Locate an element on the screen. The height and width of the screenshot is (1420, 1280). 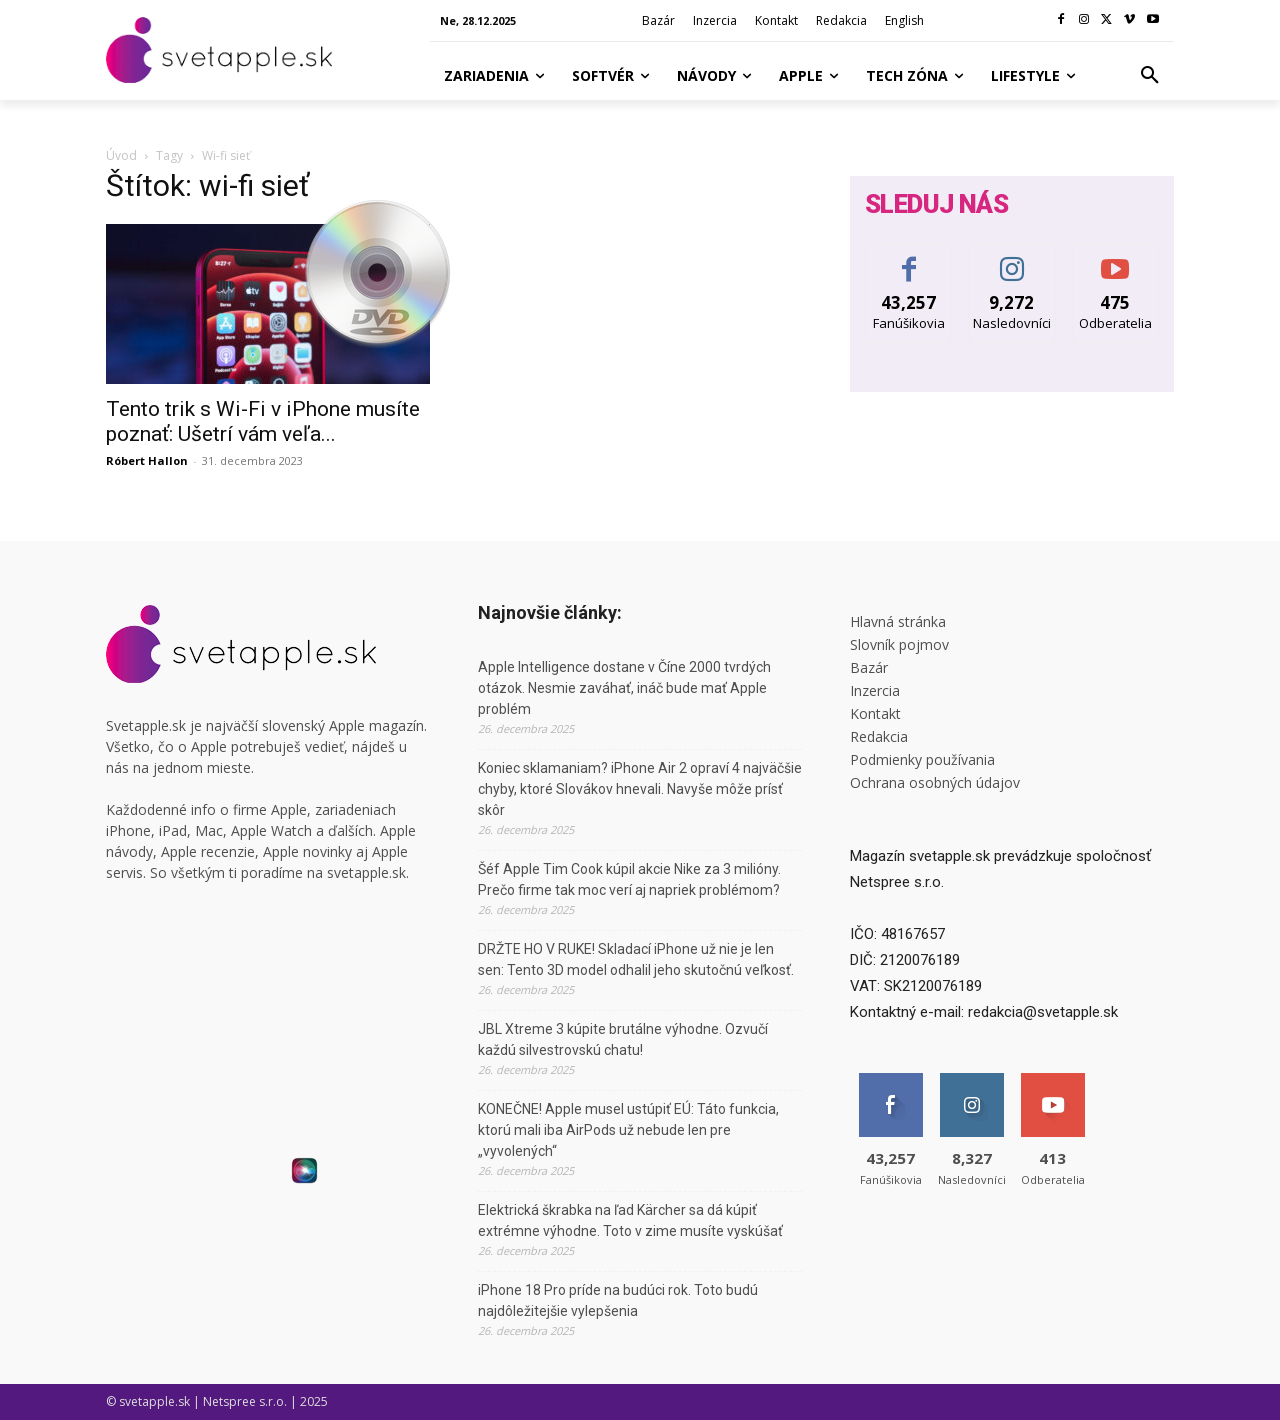
activate siri voice assistant is located at coordinates (304, 1170).